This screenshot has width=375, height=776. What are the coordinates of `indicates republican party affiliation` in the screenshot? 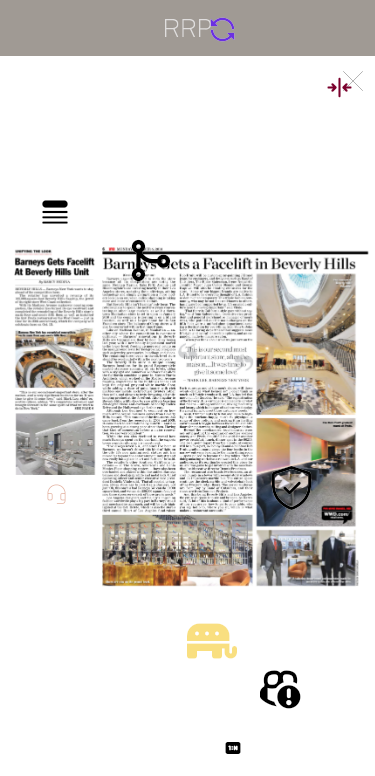 It's located at (212, 641).